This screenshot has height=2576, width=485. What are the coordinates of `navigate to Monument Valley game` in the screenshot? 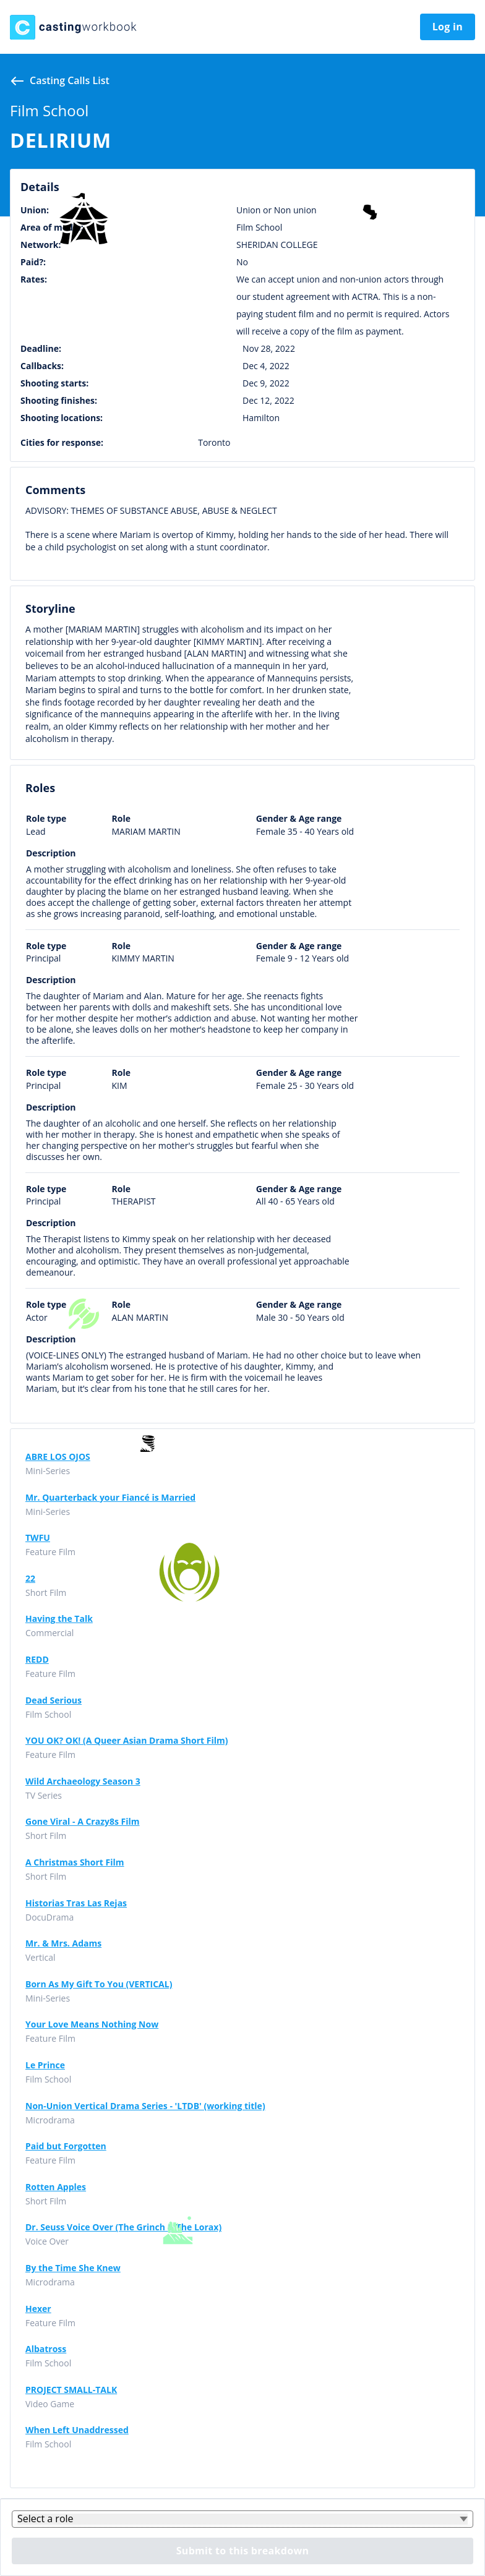 It's located at (178, 2229).